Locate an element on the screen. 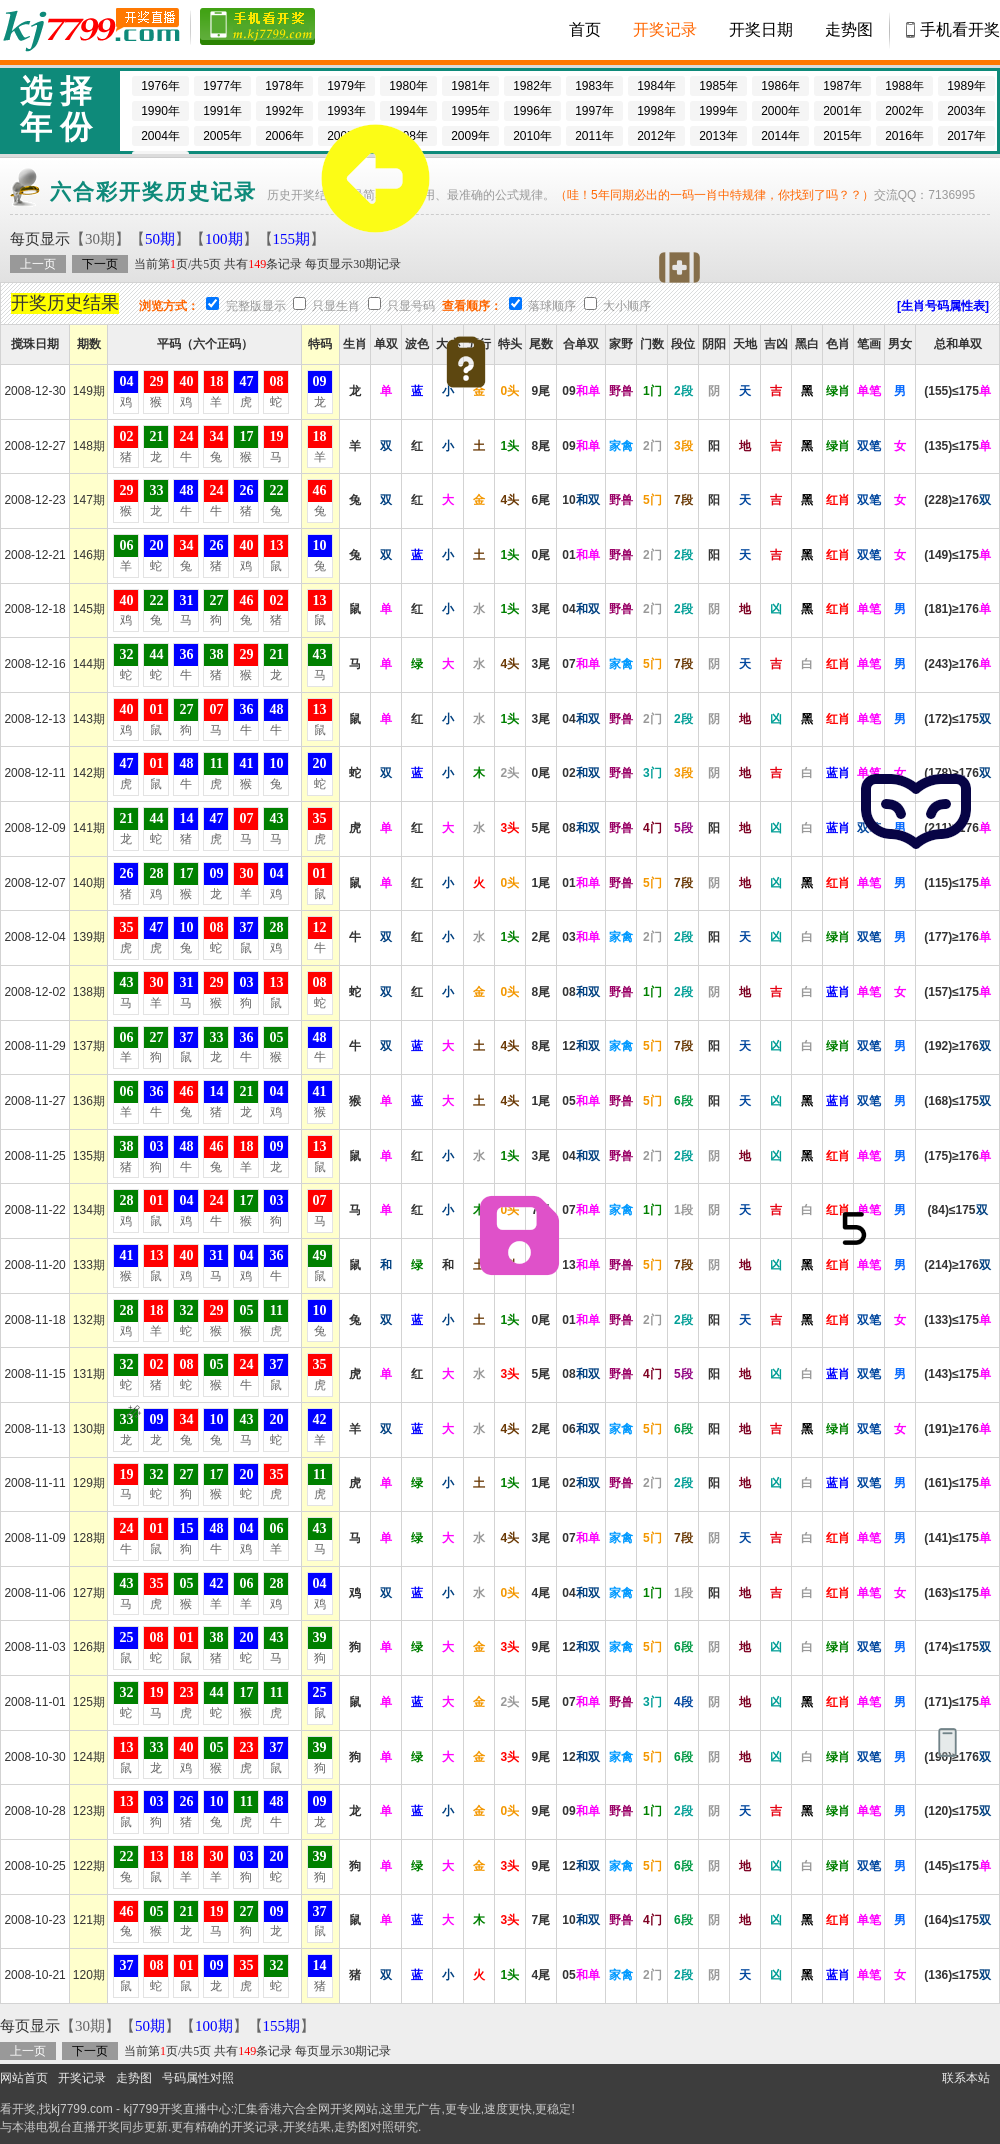 The image size is (1000, 2144). apply auto-enhance or magic editing to content is located at coordinates (133, 1411).